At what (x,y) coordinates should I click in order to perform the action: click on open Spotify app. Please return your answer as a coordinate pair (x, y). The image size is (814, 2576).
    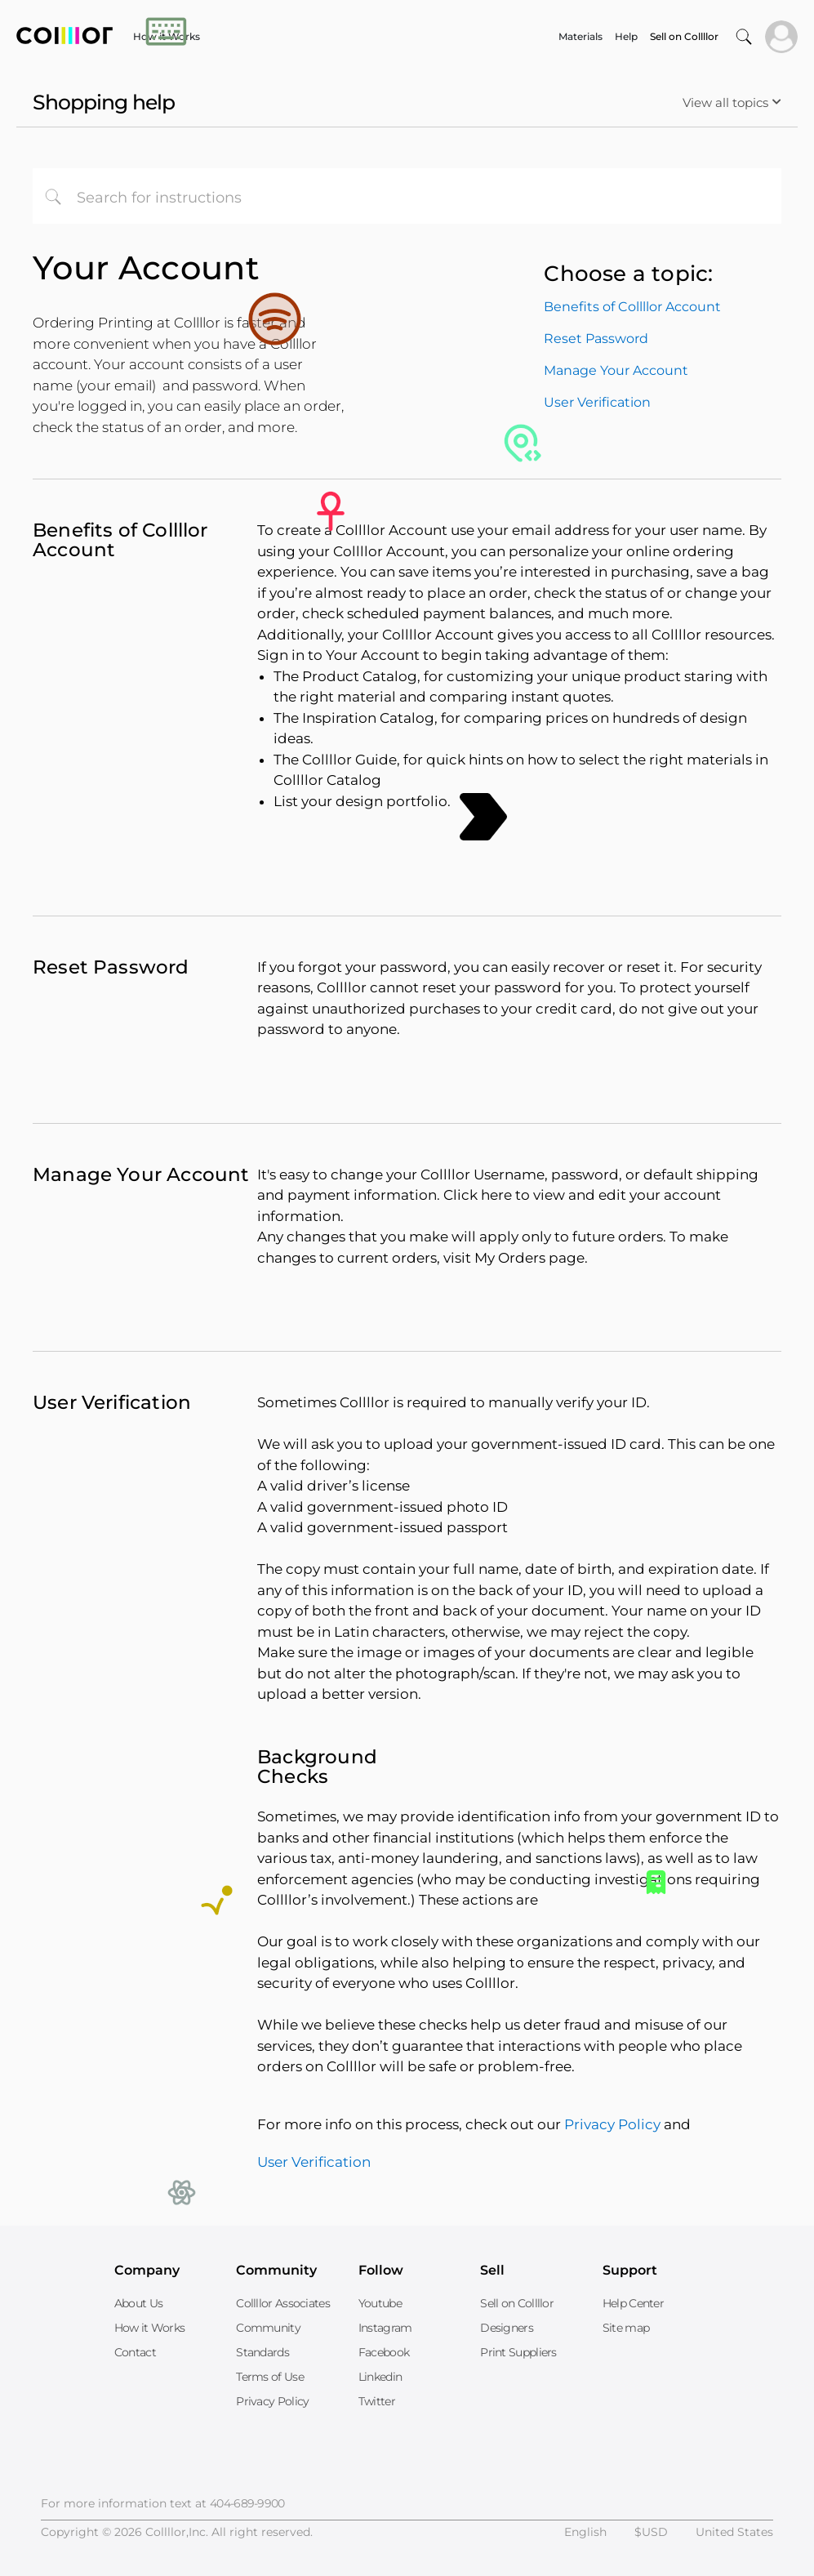
    Looking at the image, I should click on (274, 319).